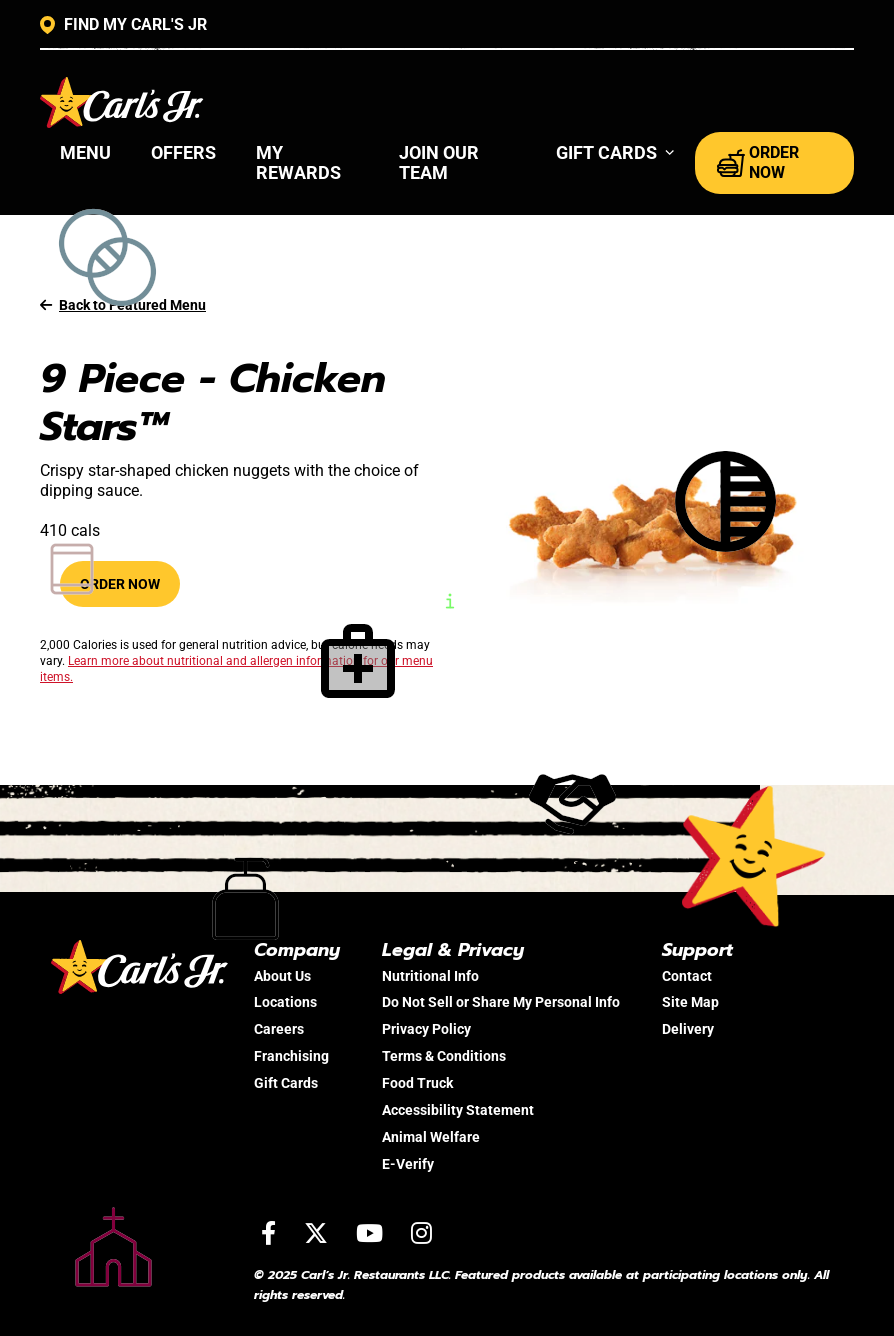 The width and height of the screenshot is (894, 1336). What do you see at coordinates (450, 601) in the screenshot?
I see `view more information or details` at bounding box center [450, 601].